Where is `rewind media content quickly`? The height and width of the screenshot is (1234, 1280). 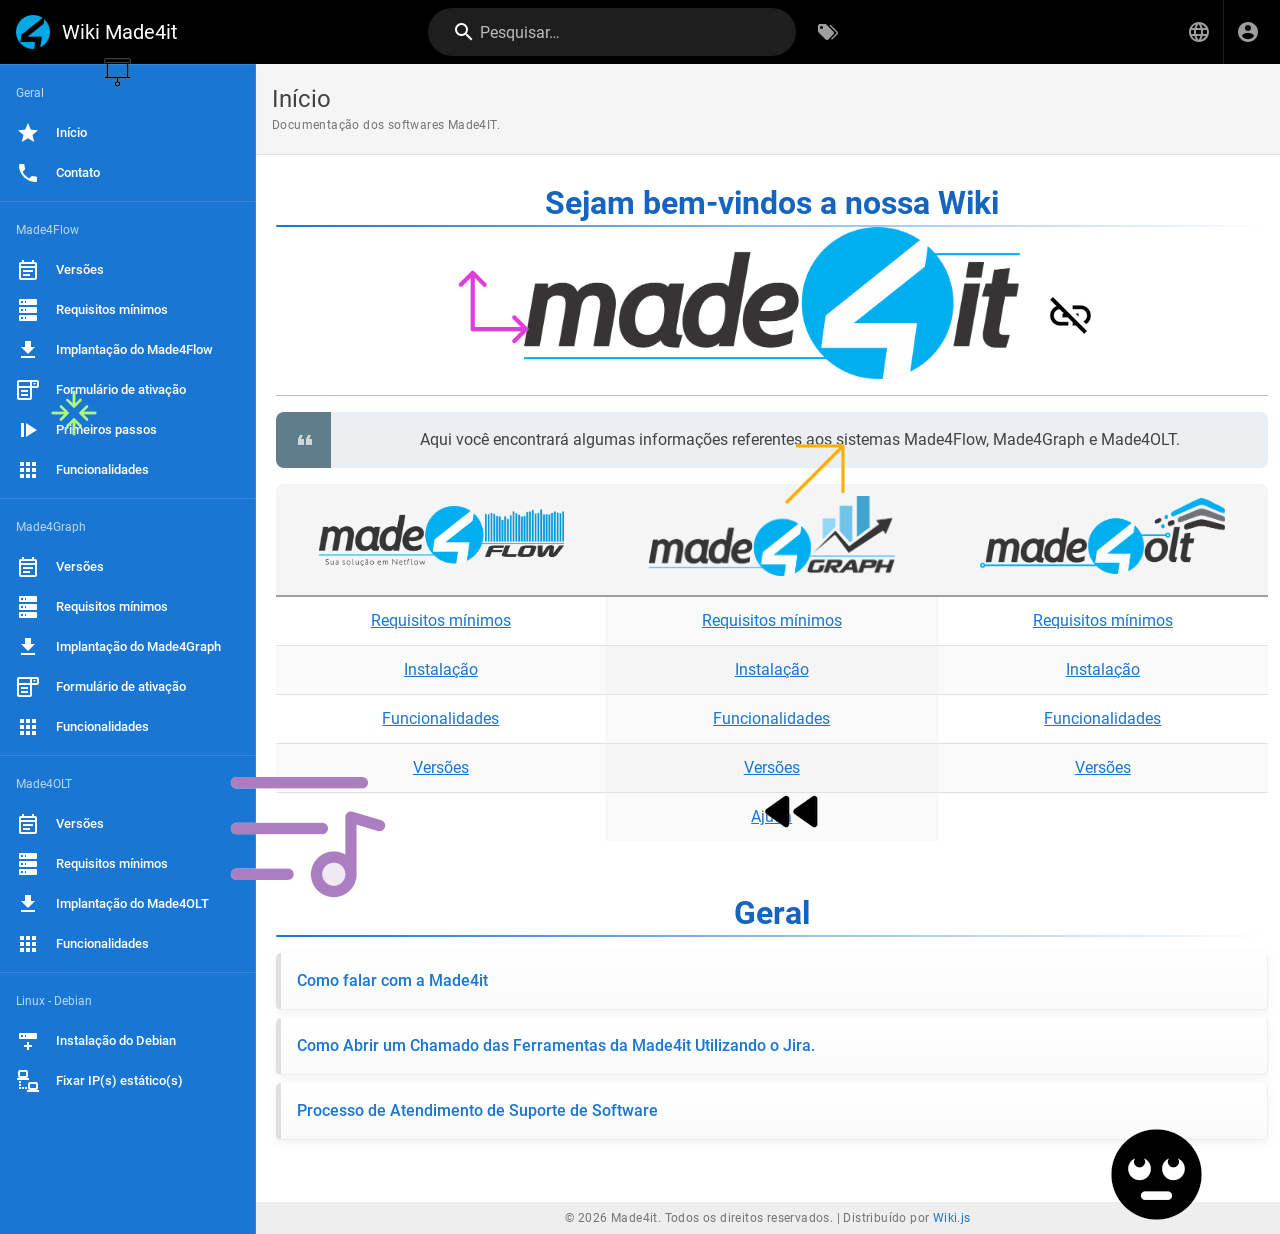 rewind media content quickly is located at coordinates (792, 811).